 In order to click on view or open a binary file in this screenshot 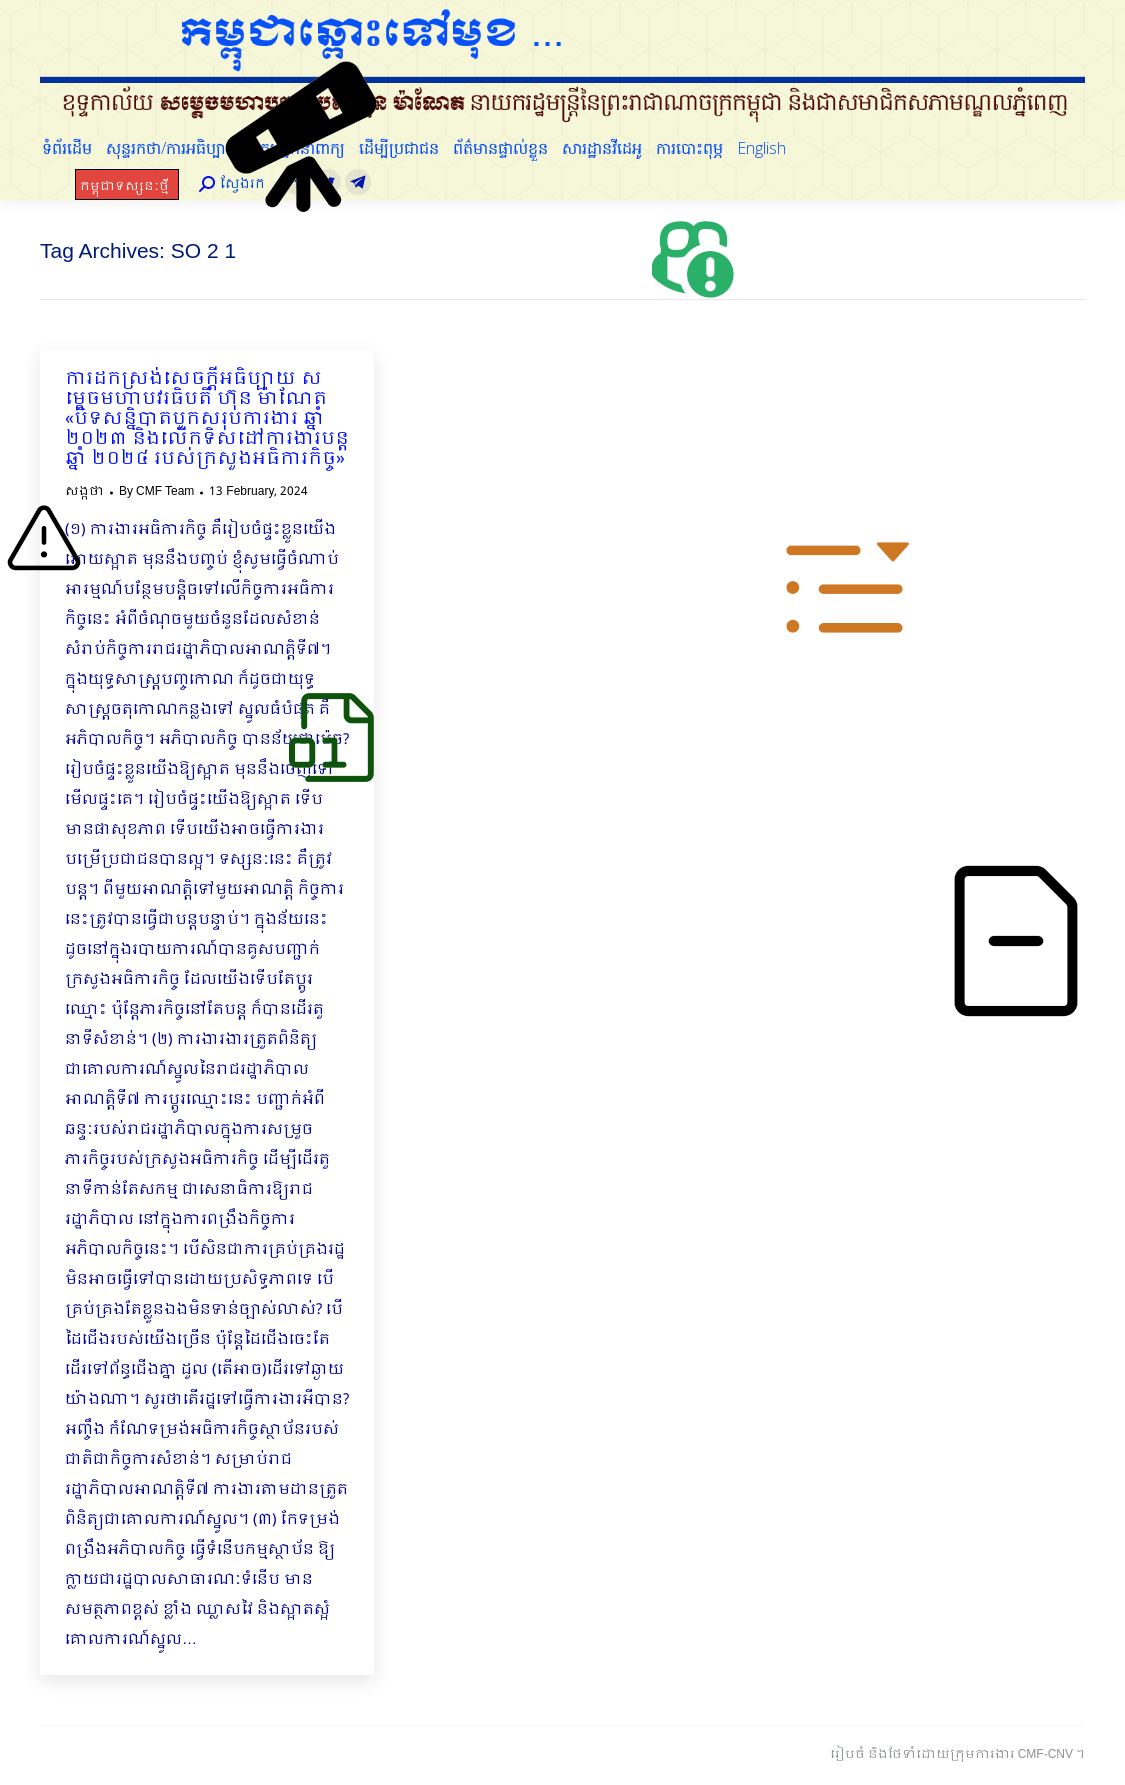, I will do `click(337, 737)`.